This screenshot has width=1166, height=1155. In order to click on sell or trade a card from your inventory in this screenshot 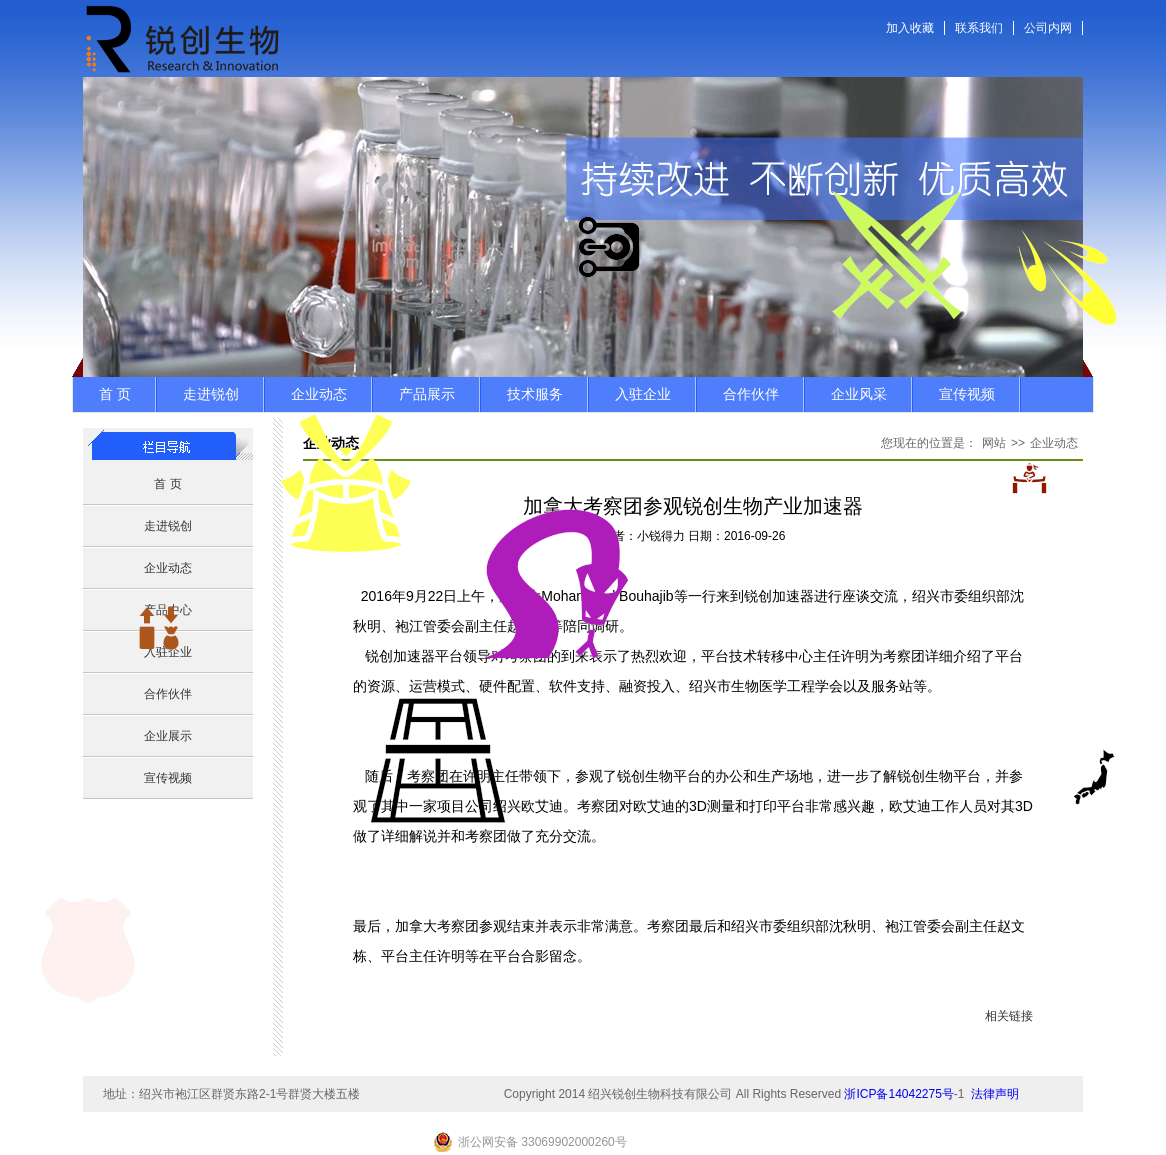, I will do `click(159, 628)`.